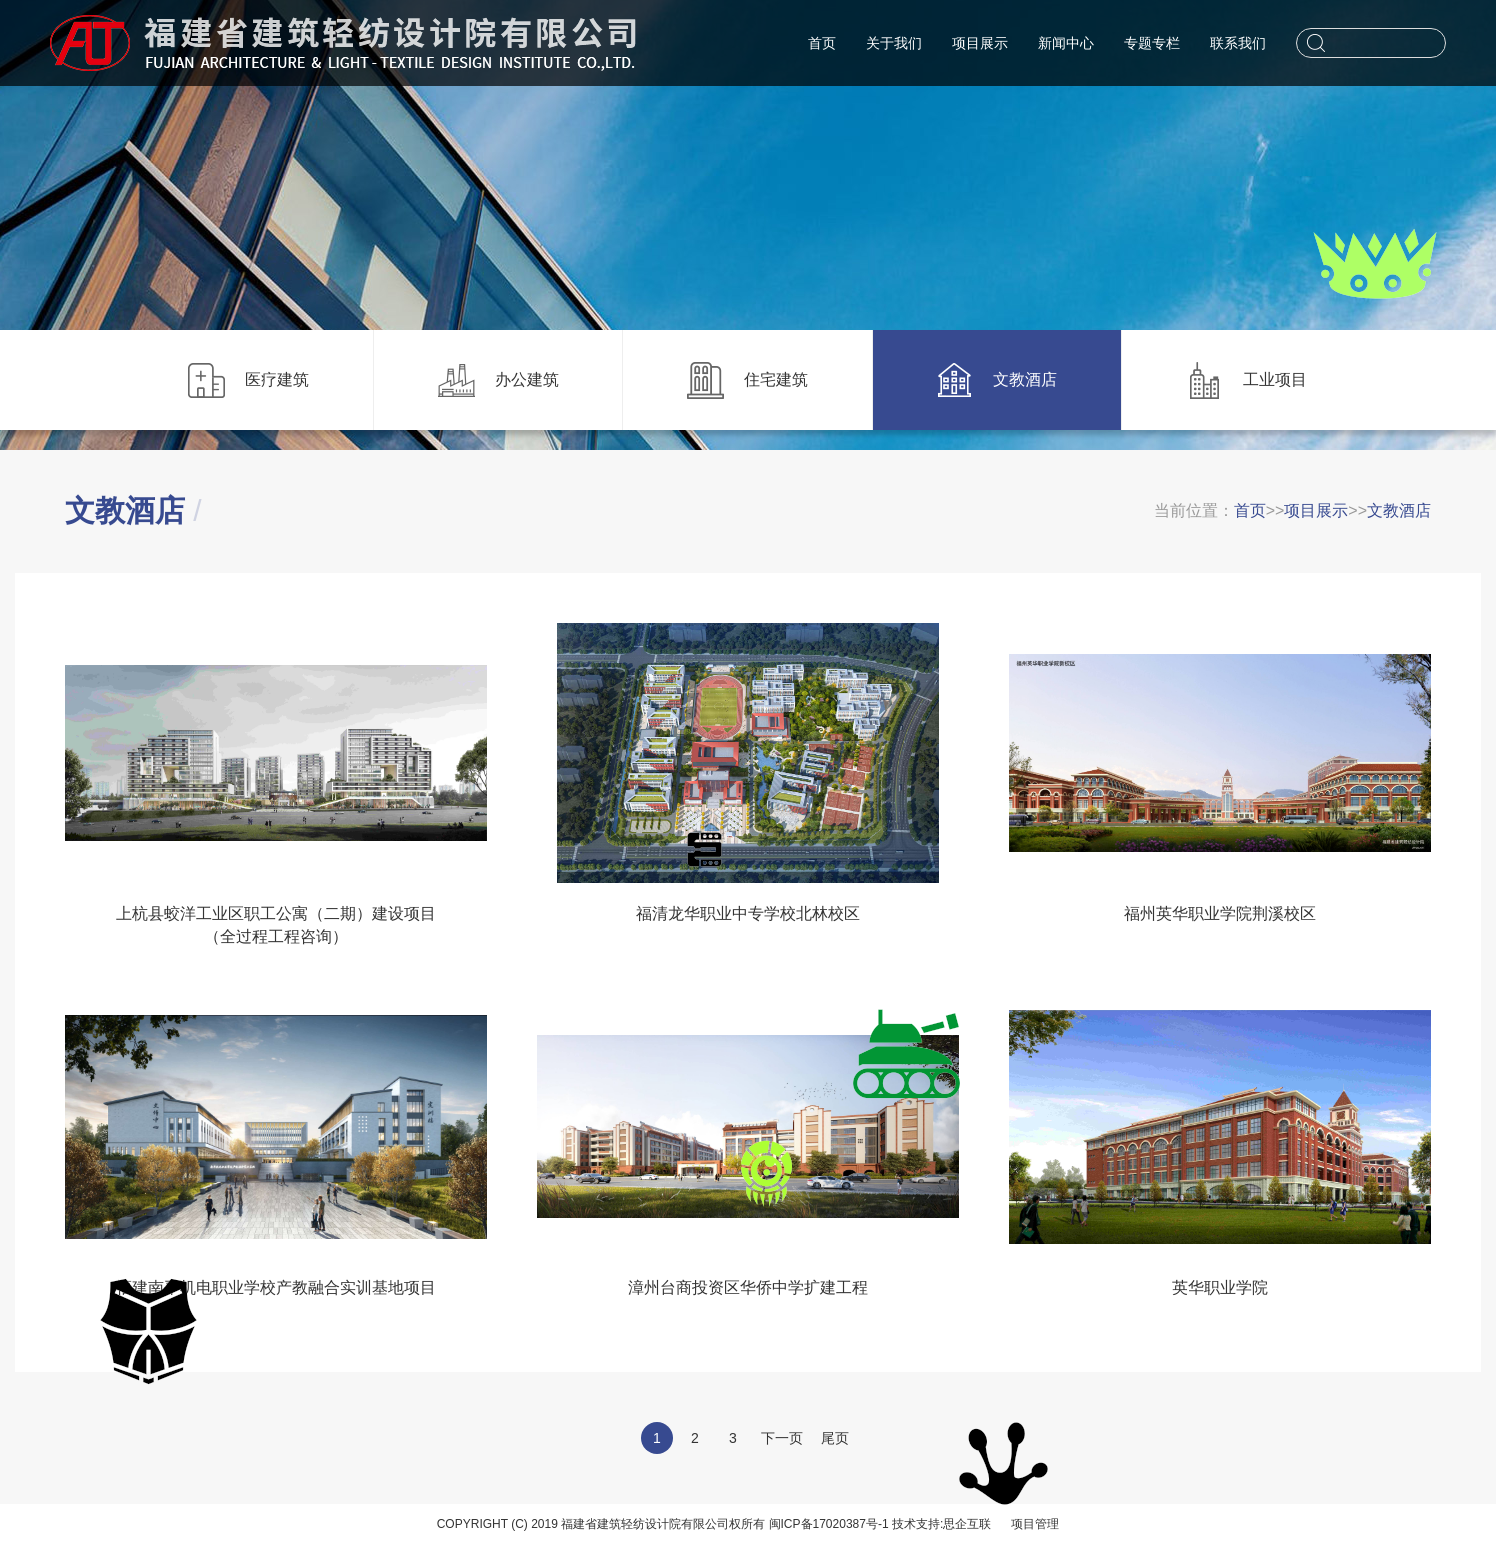  I want to click on amphibian or frog-related game element, so click(1003, 1463).